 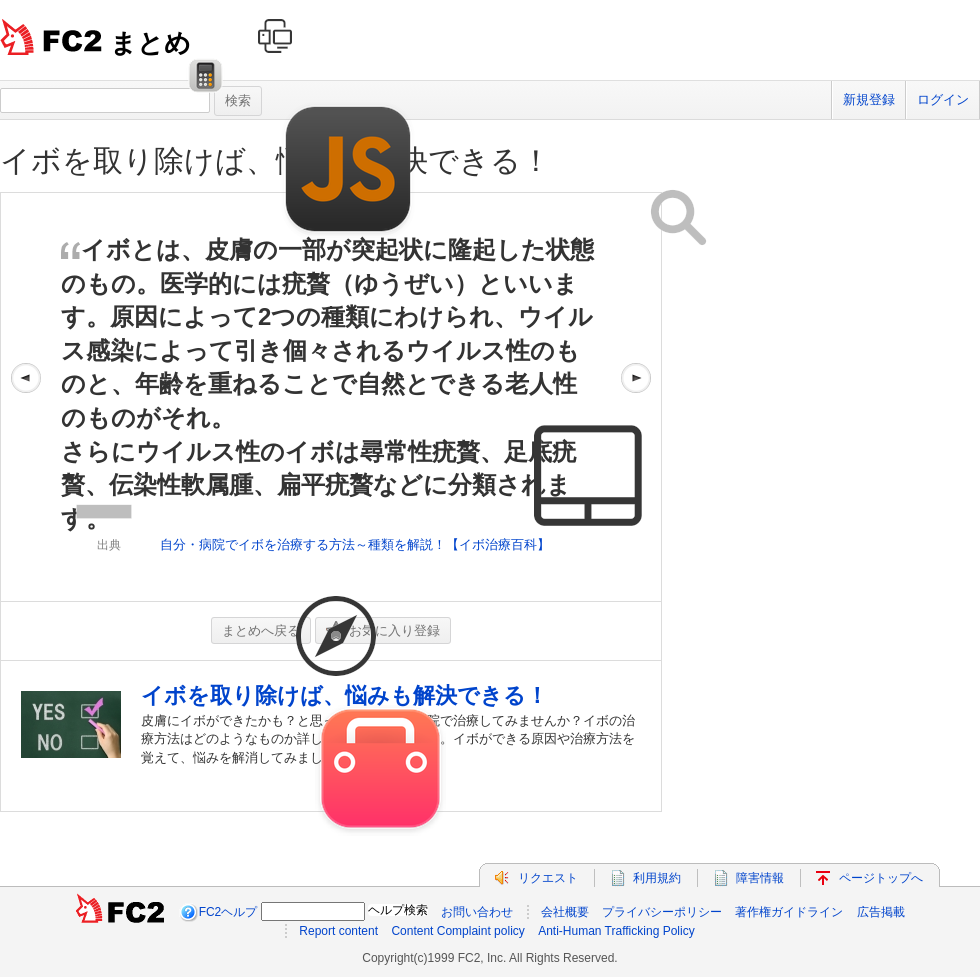 I want to click on open the default web browser, so click(x=336, y=636).